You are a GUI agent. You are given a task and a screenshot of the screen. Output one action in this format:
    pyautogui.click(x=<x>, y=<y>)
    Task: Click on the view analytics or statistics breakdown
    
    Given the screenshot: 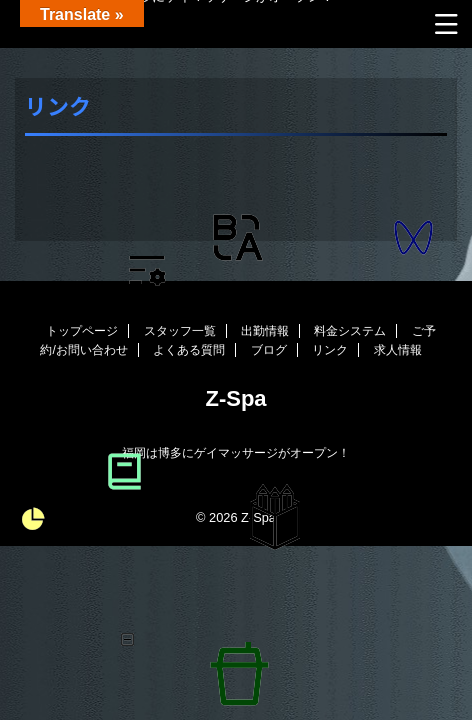 What is the action you would take?
    pyautogui.click(x=32, y=519)
    